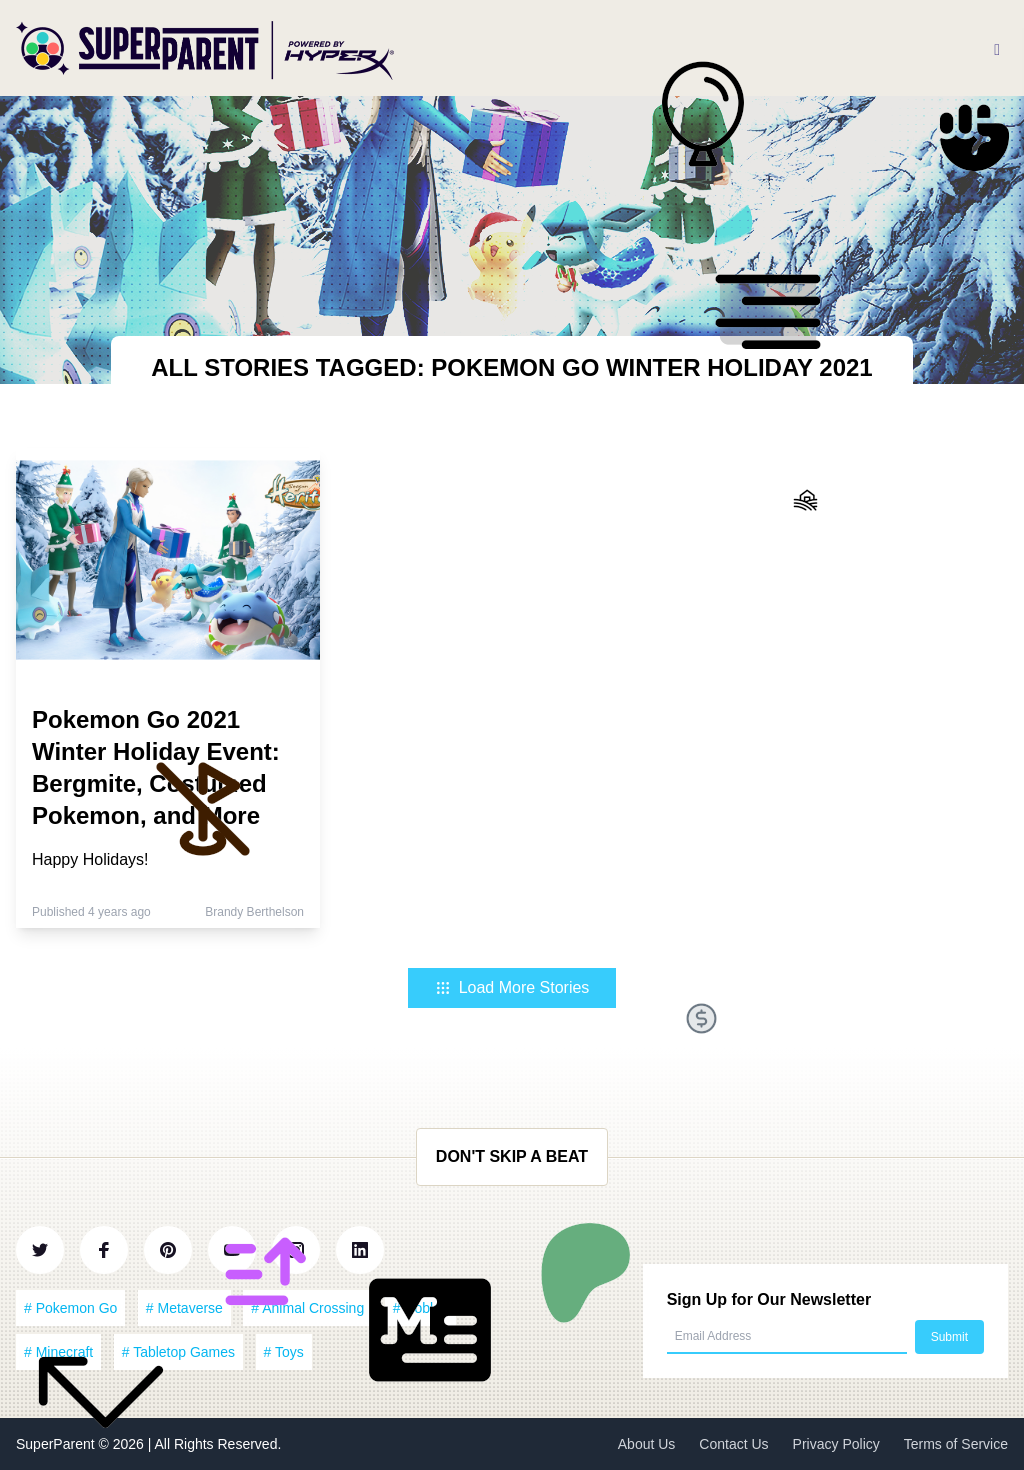 This screenshot has width=1024, height=1470. Describe the element at coordinates (703, 114) in the screenshot. I see `indicates a celebration or birthday event` at that location.